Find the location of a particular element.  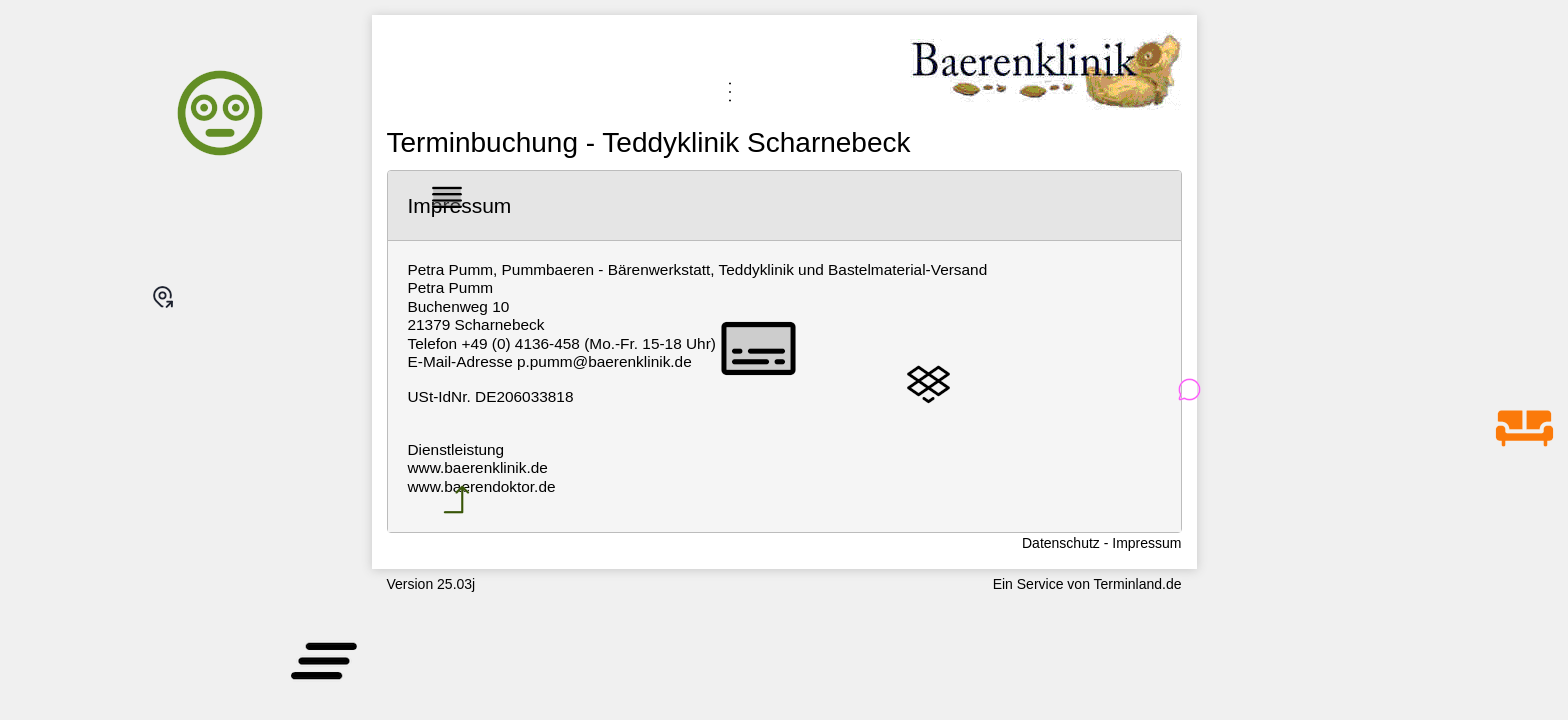

open more options menu is located at coordinates (730, 92).